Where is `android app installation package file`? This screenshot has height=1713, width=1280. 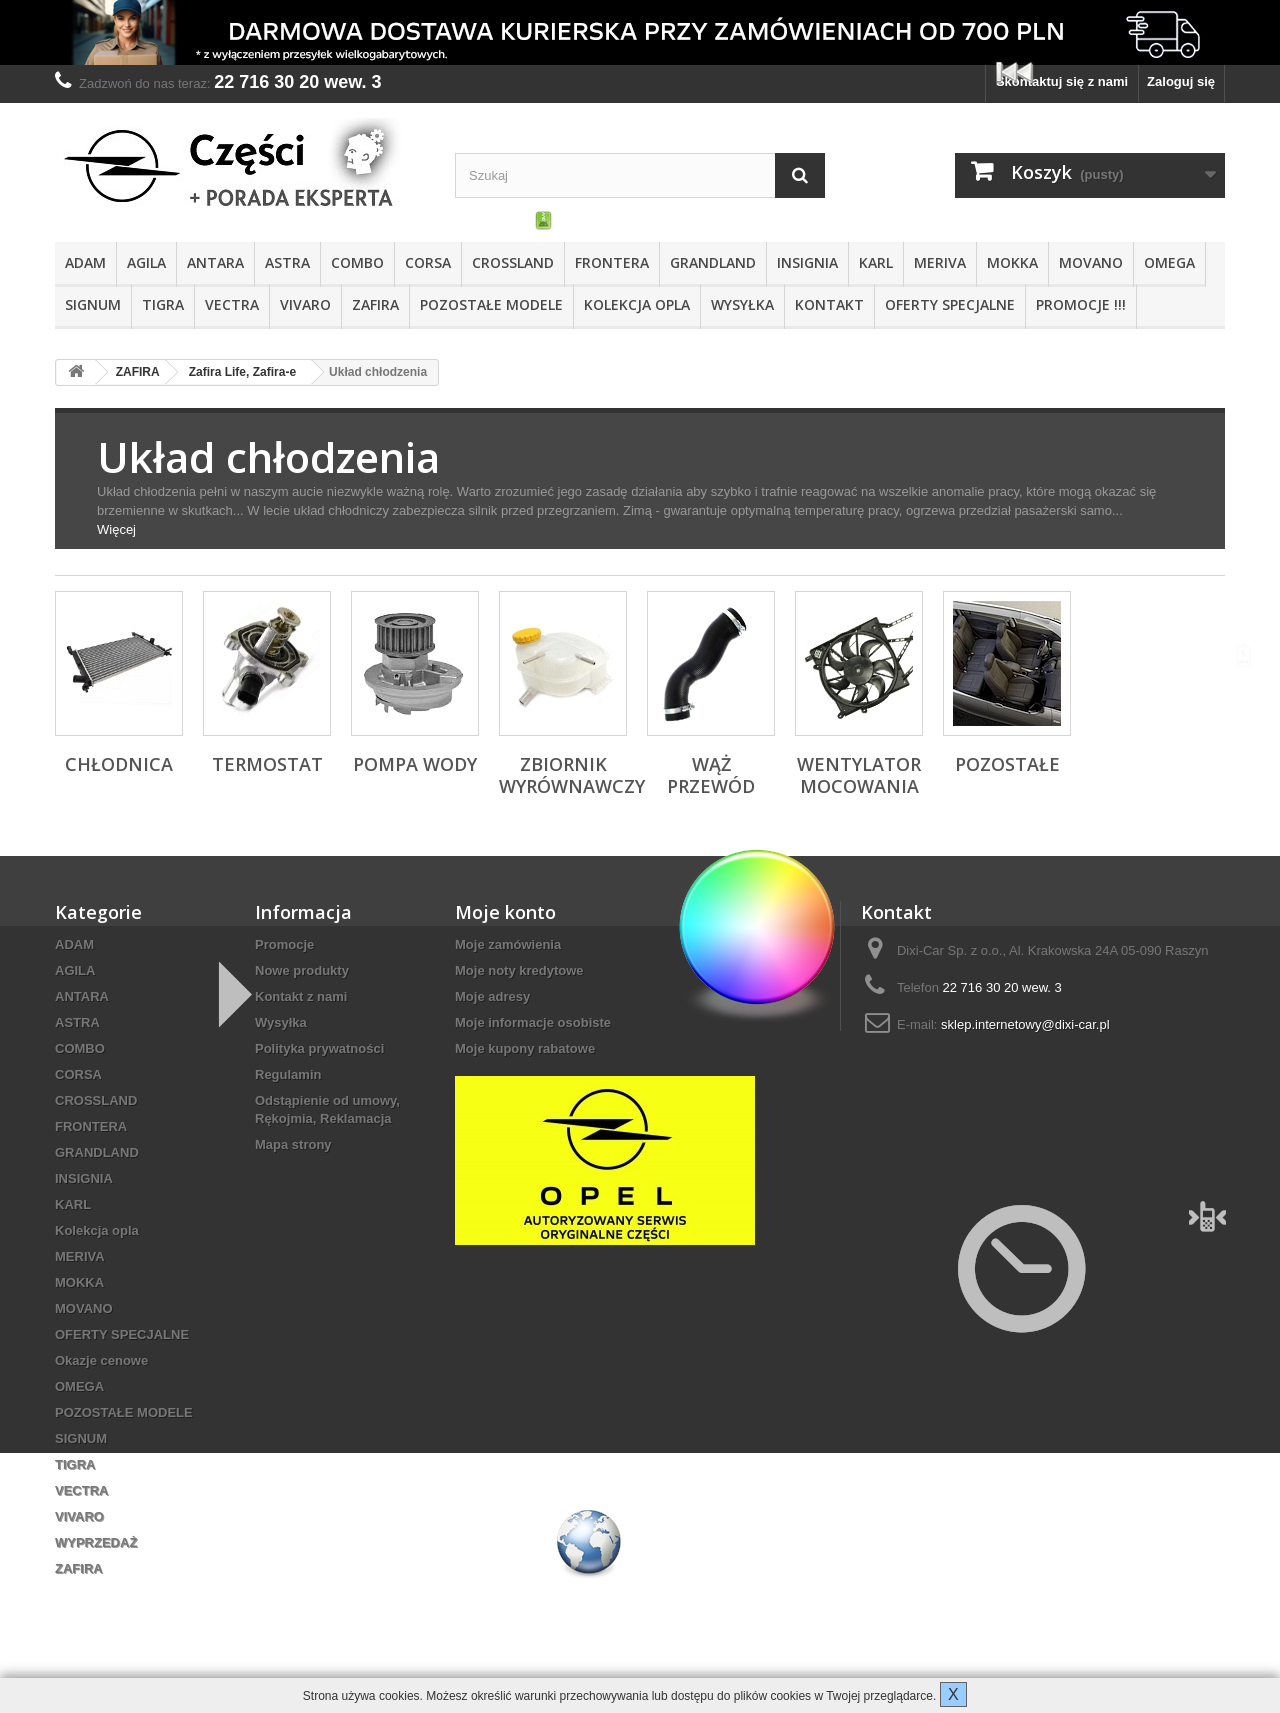
android app installation package file is located at coordinates (543, 220).